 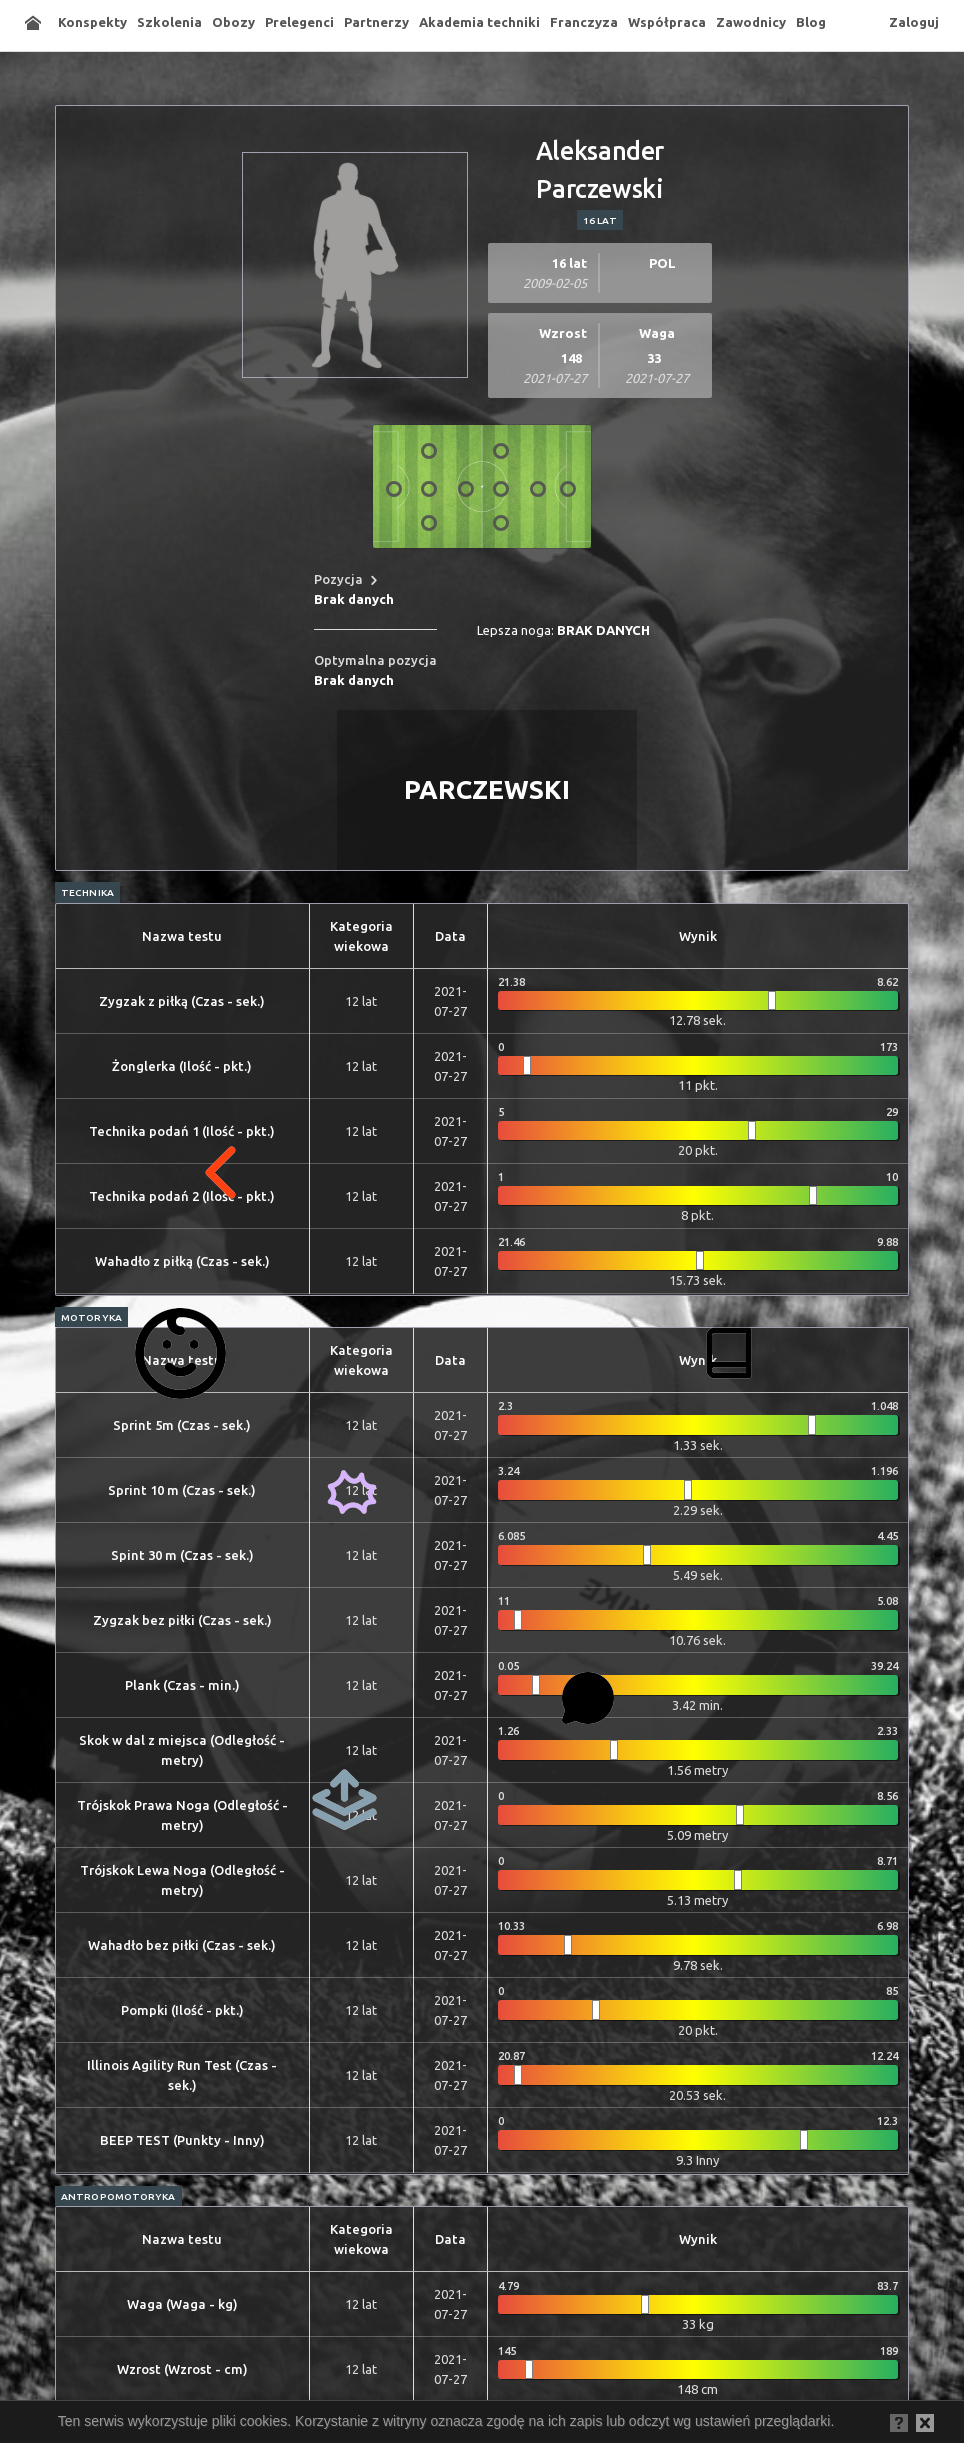 I want to click on open reading or library section, so click(x=729, y=1353).